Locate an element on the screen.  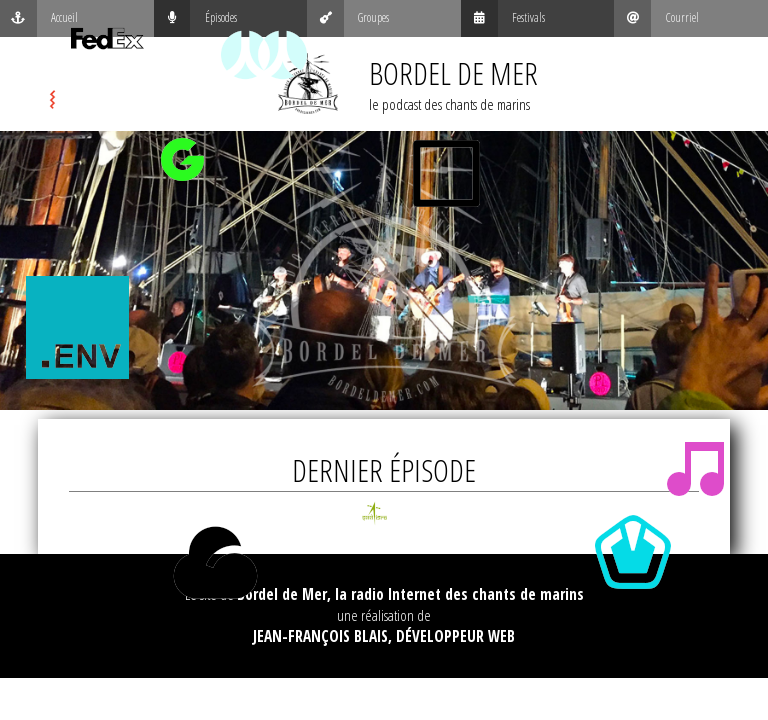
link to Renren social network profile is located at coordinates (264, 55).